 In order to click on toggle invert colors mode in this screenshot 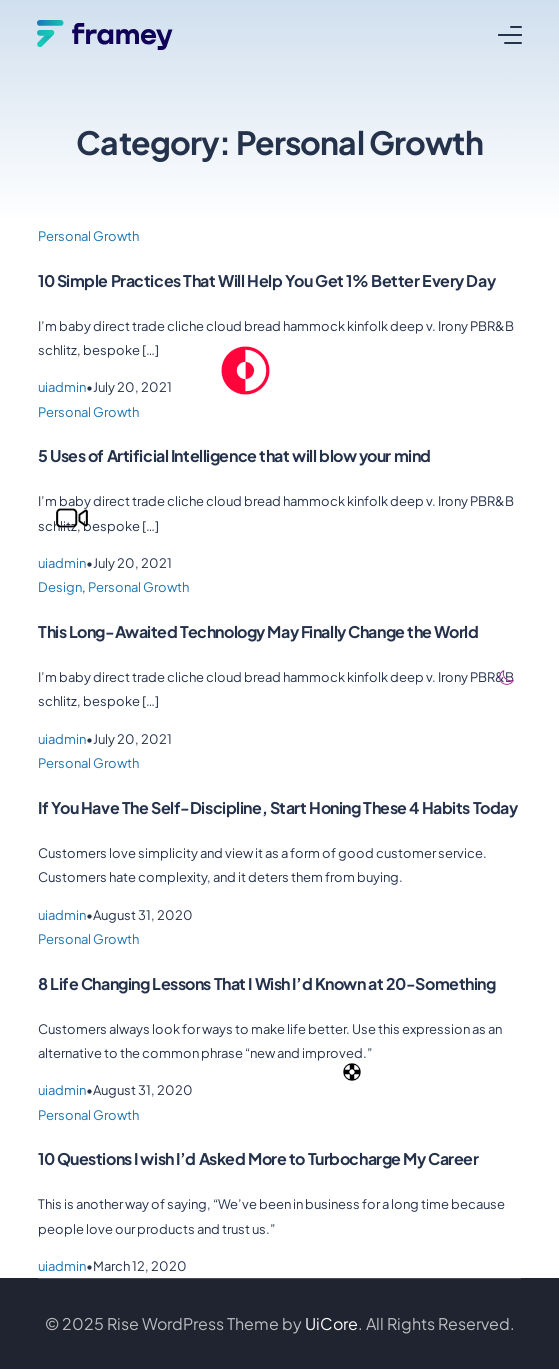, I will do `click(245, 370)`.